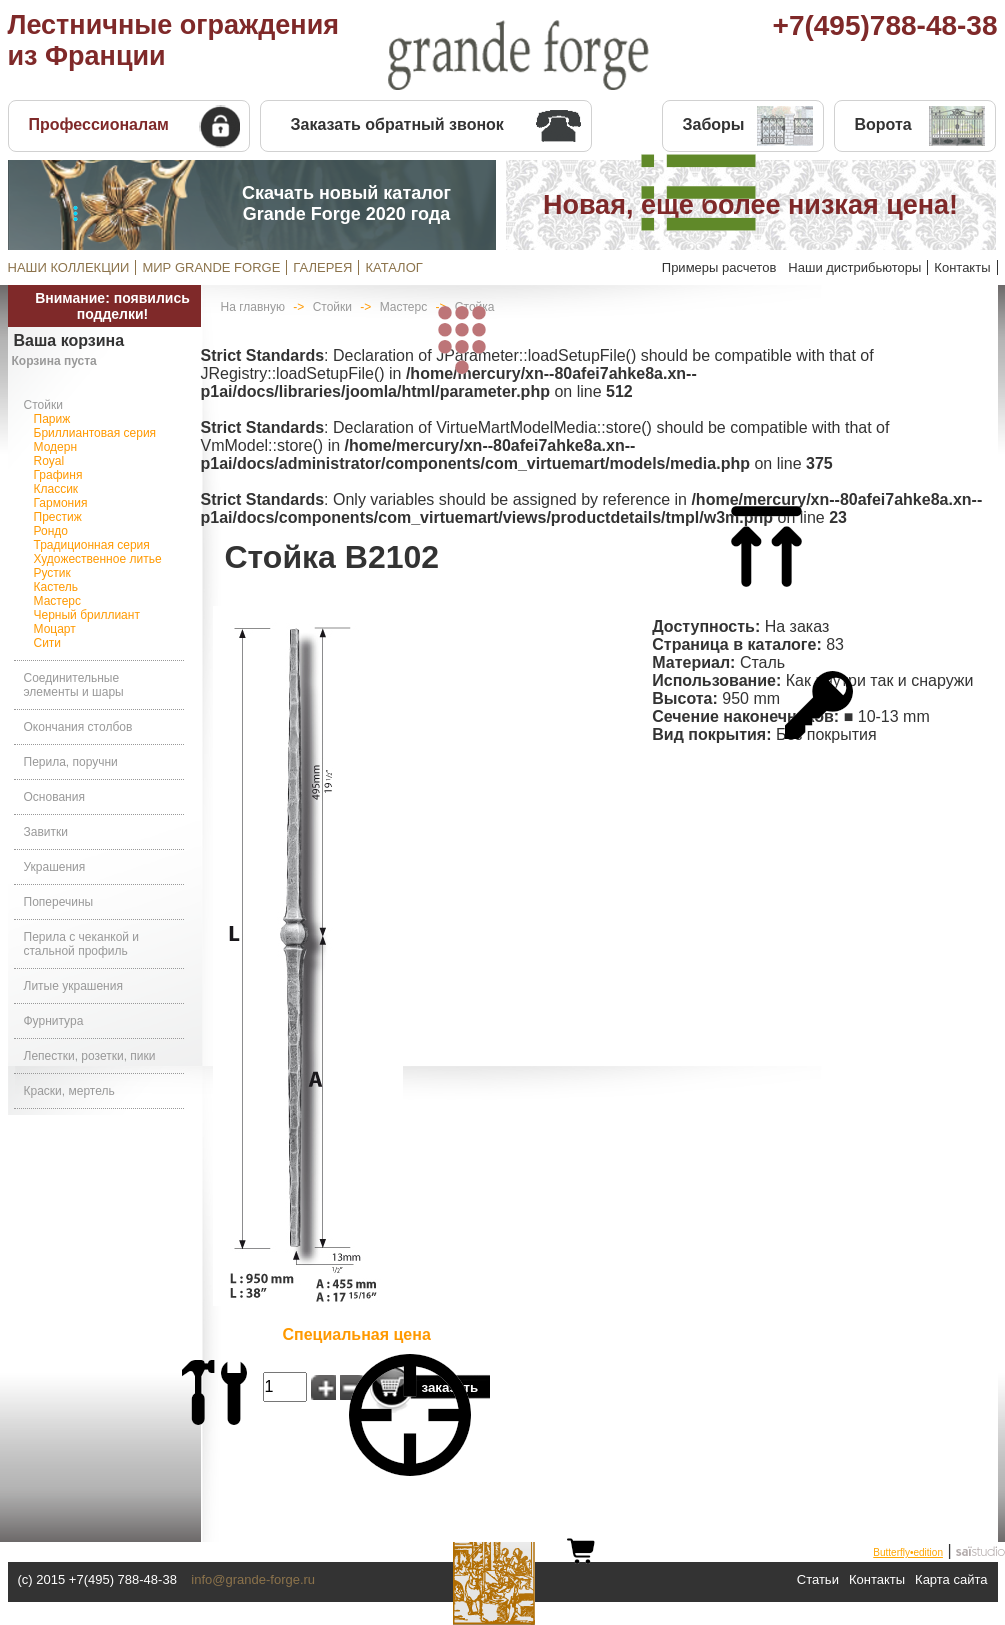 The image size is (1005, 1625). Describe the element at coordinates (819, 705) in the screenshot. I see `access security or login settings` at that location.